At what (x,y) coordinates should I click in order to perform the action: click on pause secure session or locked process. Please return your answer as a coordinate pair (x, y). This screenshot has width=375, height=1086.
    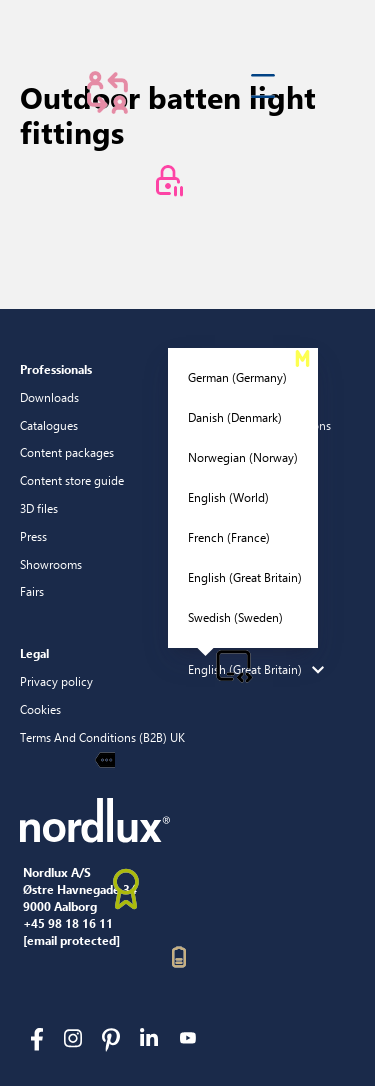
    Looking at the image, I should click on (168, 180).